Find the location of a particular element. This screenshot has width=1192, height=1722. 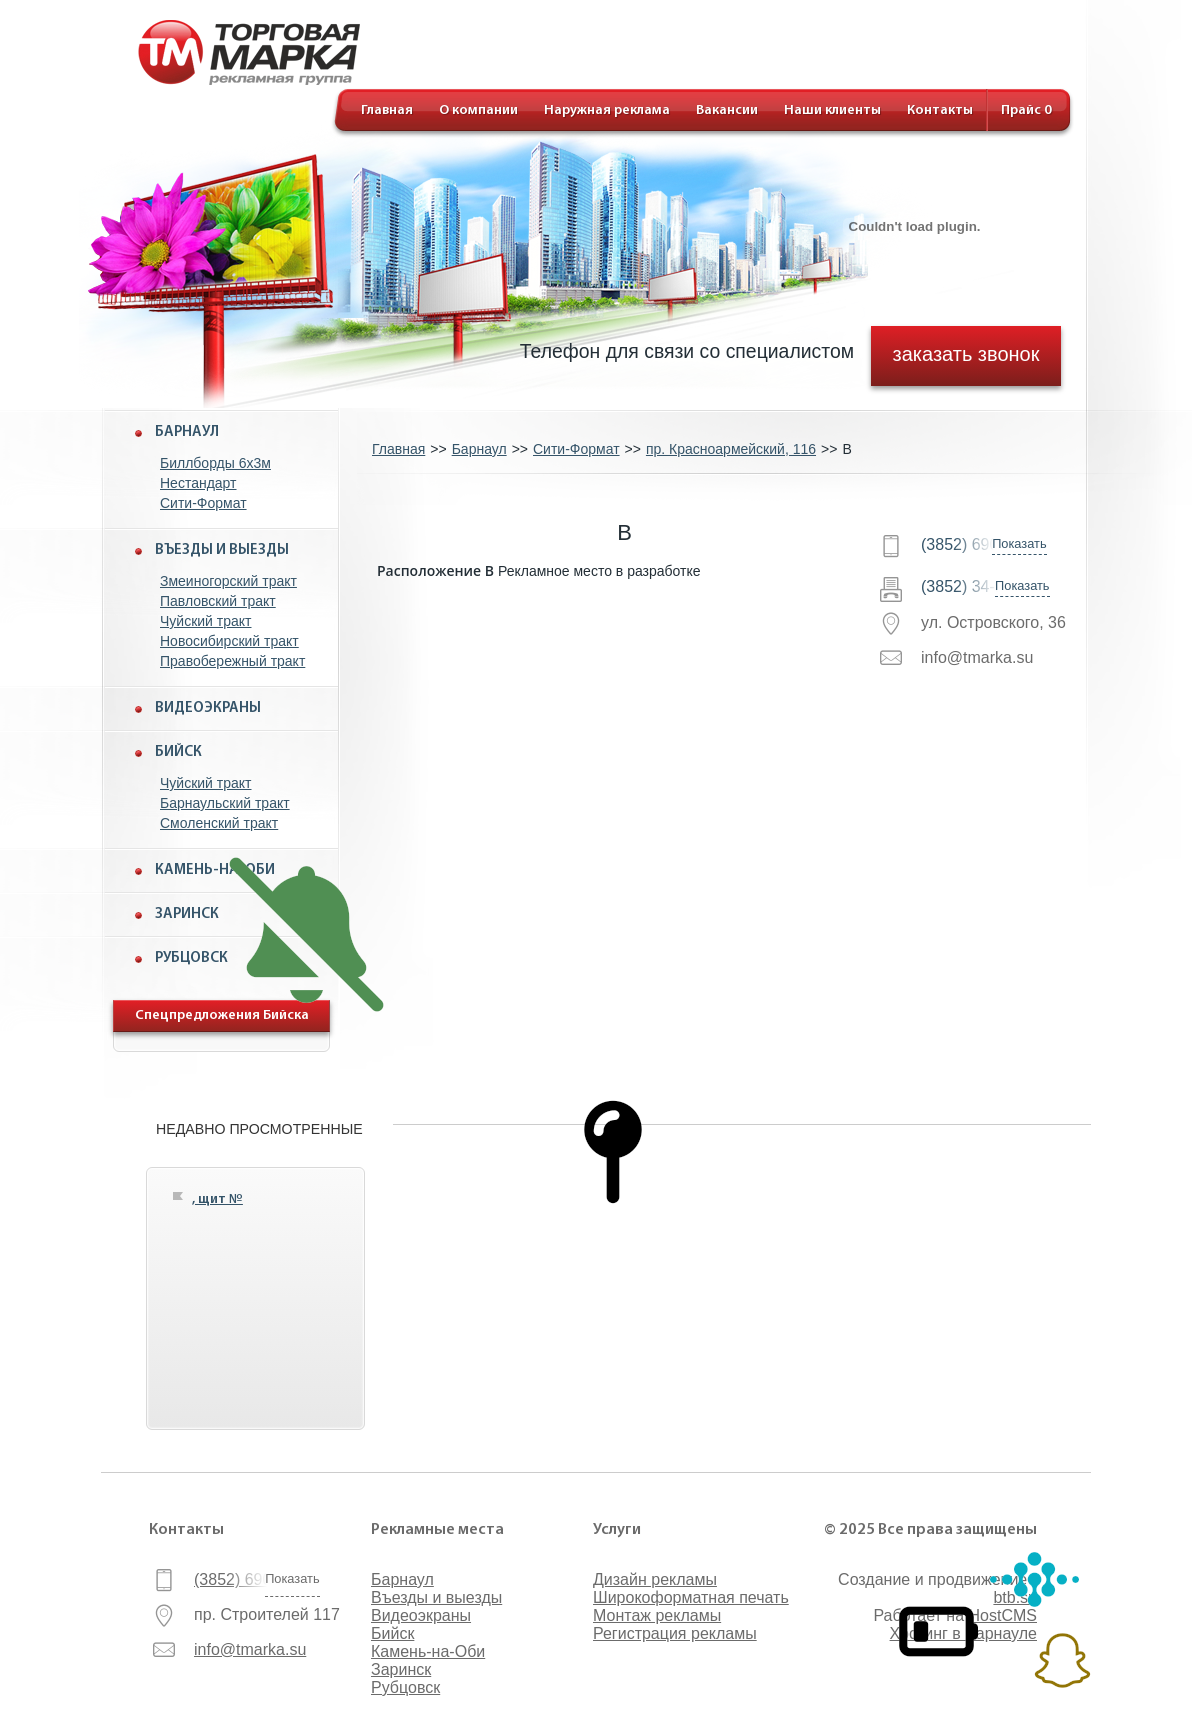

mute notifications is located at coordinates (306, 934).